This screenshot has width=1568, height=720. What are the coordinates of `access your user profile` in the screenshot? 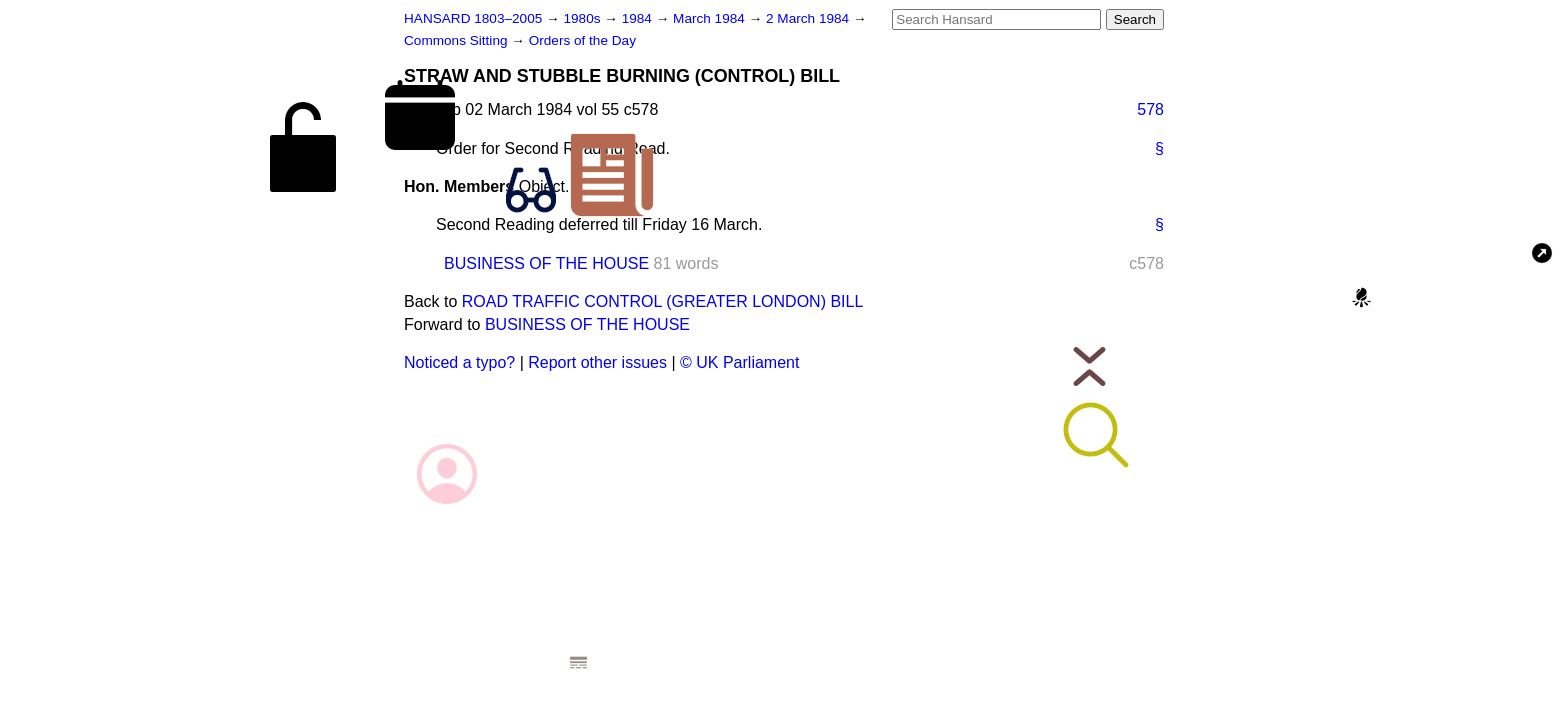 It's located at (447, 474).